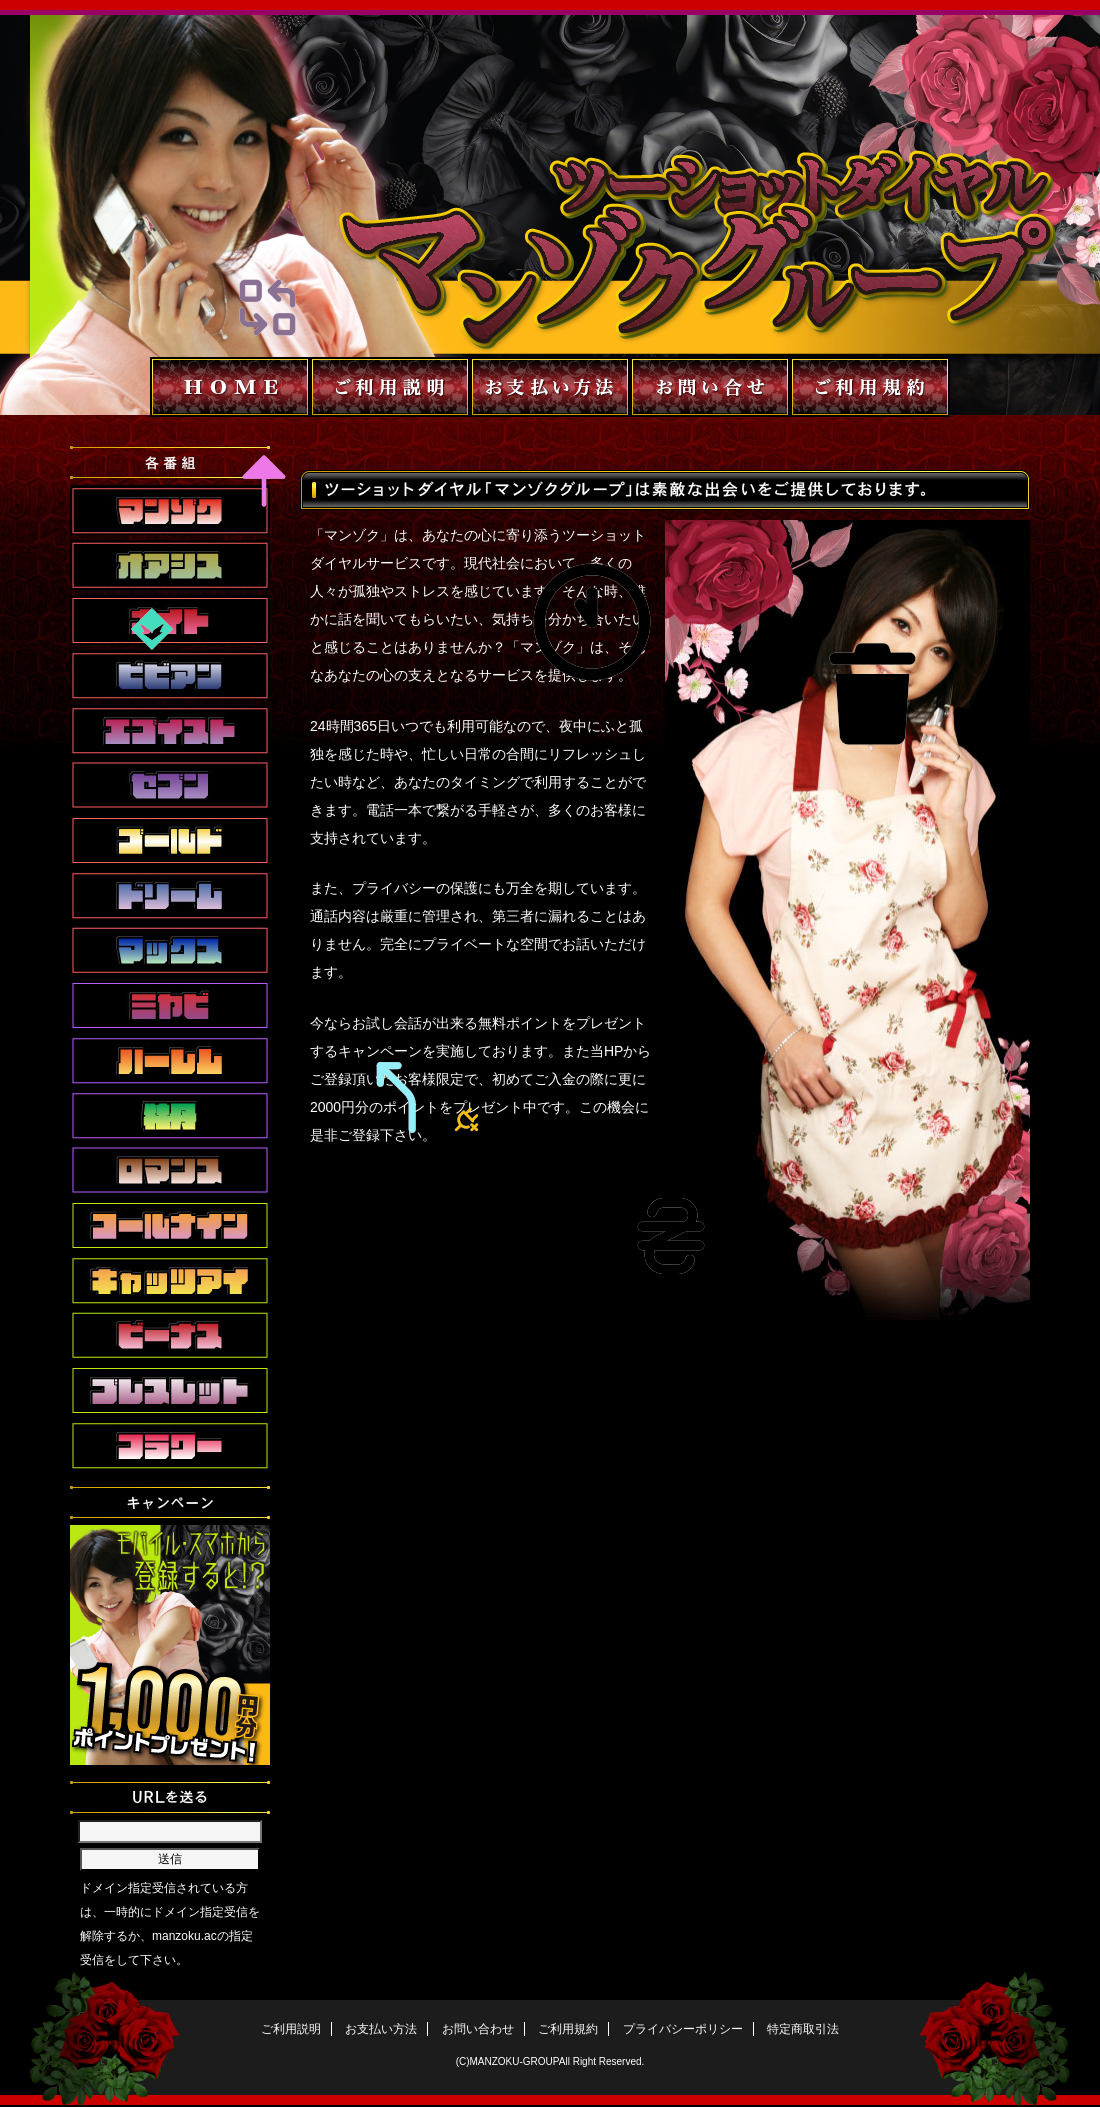  What do you see at coordinates (671, 1236) in the screenshot?
I see `indicates Ukrainian hryvnia currency` at bounding box center [671, 1236].